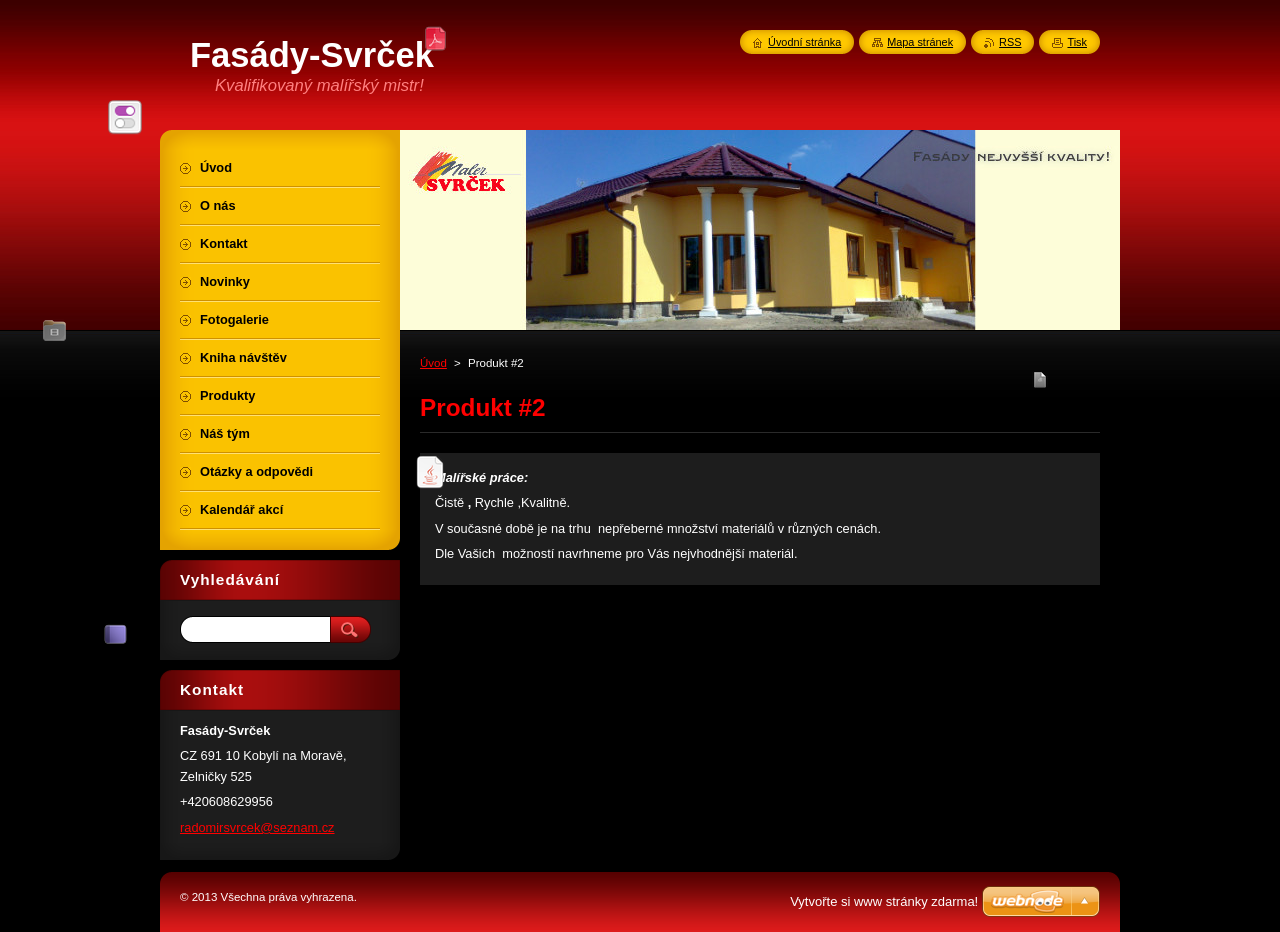 This screenshot has height=932, width=1280. What do you see at coordinates (435, 38) in the screenshot?
I see `a compressed pdf document file` at bounding box center [435, 38].